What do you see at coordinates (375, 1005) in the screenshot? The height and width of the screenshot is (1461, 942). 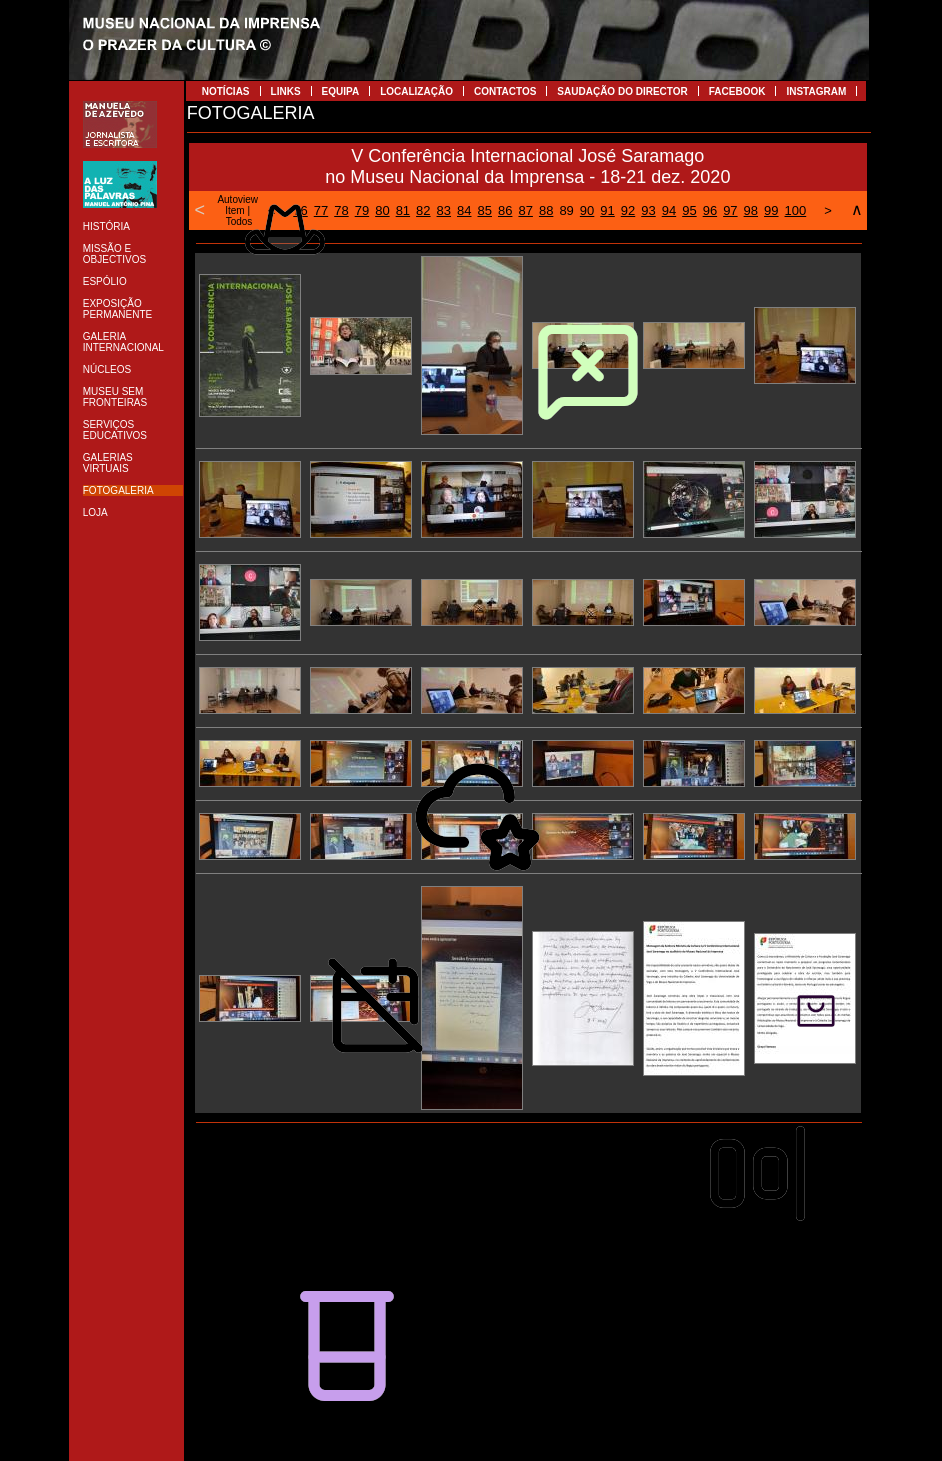 I see `disable calendar or scheduling feature` at bounding box center [375, 1005].